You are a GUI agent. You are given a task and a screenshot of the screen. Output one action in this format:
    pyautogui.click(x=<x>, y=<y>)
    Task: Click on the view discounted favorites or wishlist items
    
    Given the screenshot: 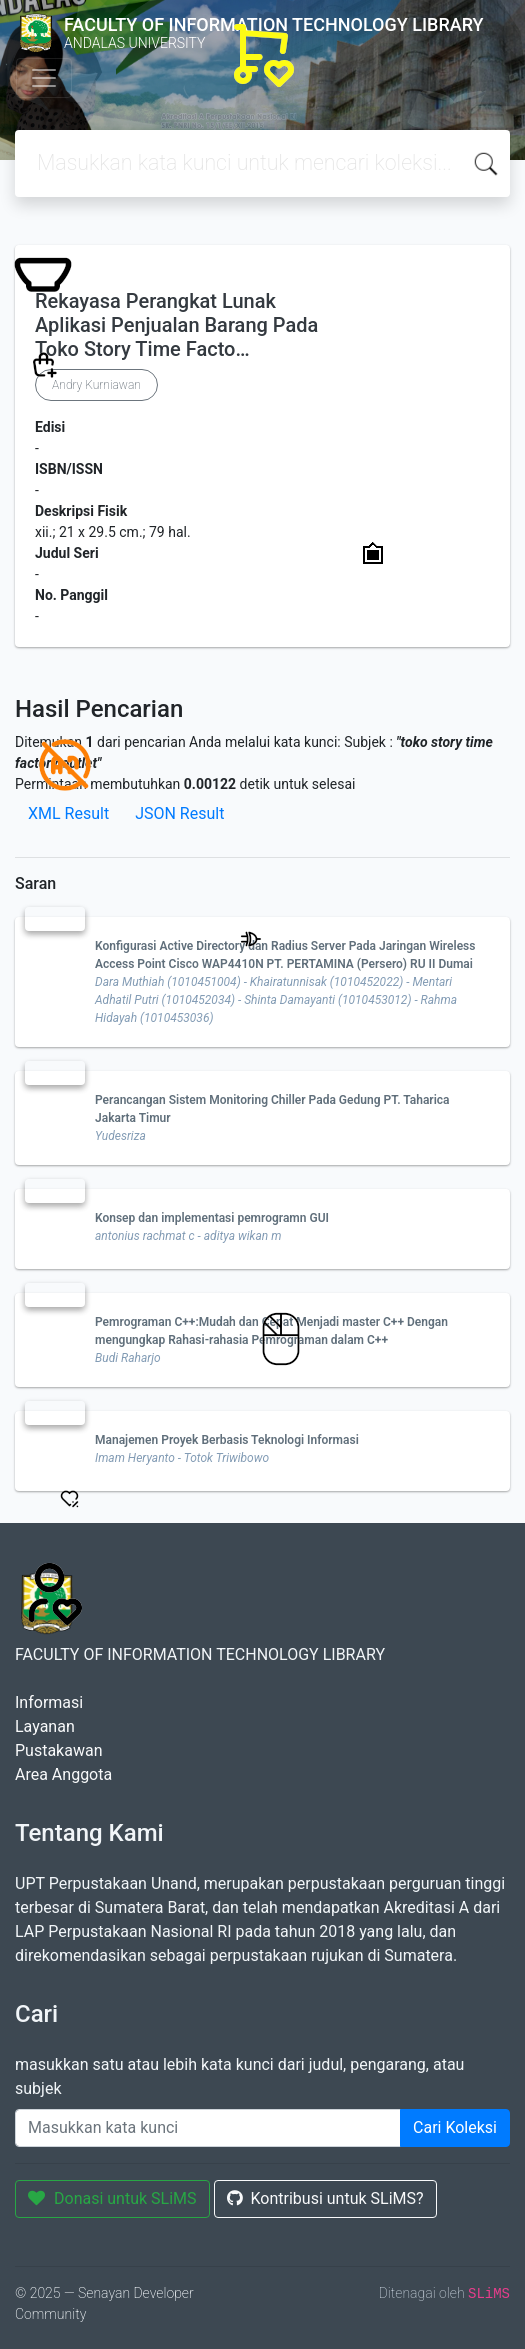 What is the action you would take?
    pyautogui.click(x=69, y=1498)
    